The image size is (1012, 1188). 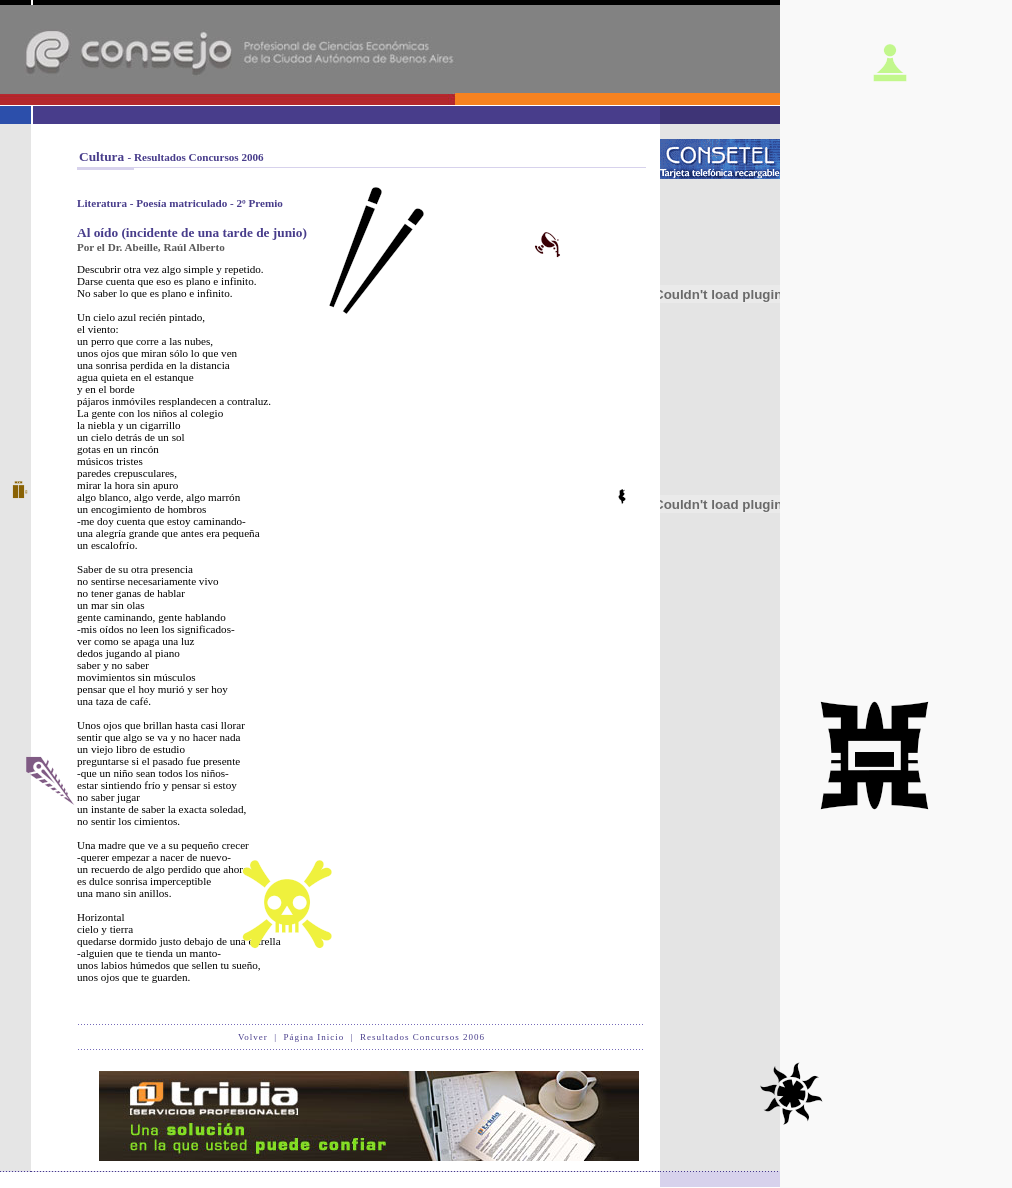 What do you see at coordinates (874, 755) in the screenshot?
I see `abstract game element or power-up icon` at bounding box center [874, 755].